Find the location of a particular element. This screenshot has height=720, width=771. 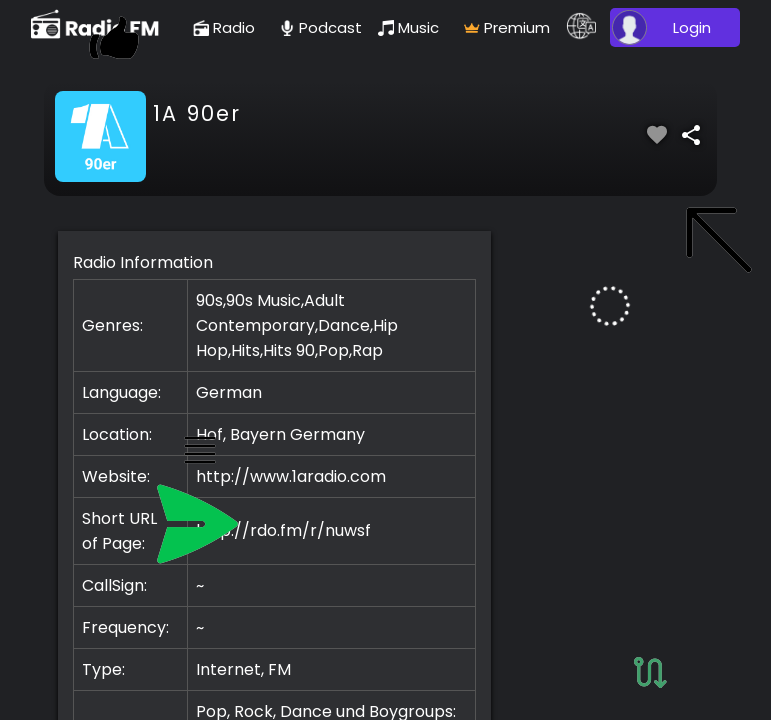

navigate back to previous screen is located at coordinates (719, 240).